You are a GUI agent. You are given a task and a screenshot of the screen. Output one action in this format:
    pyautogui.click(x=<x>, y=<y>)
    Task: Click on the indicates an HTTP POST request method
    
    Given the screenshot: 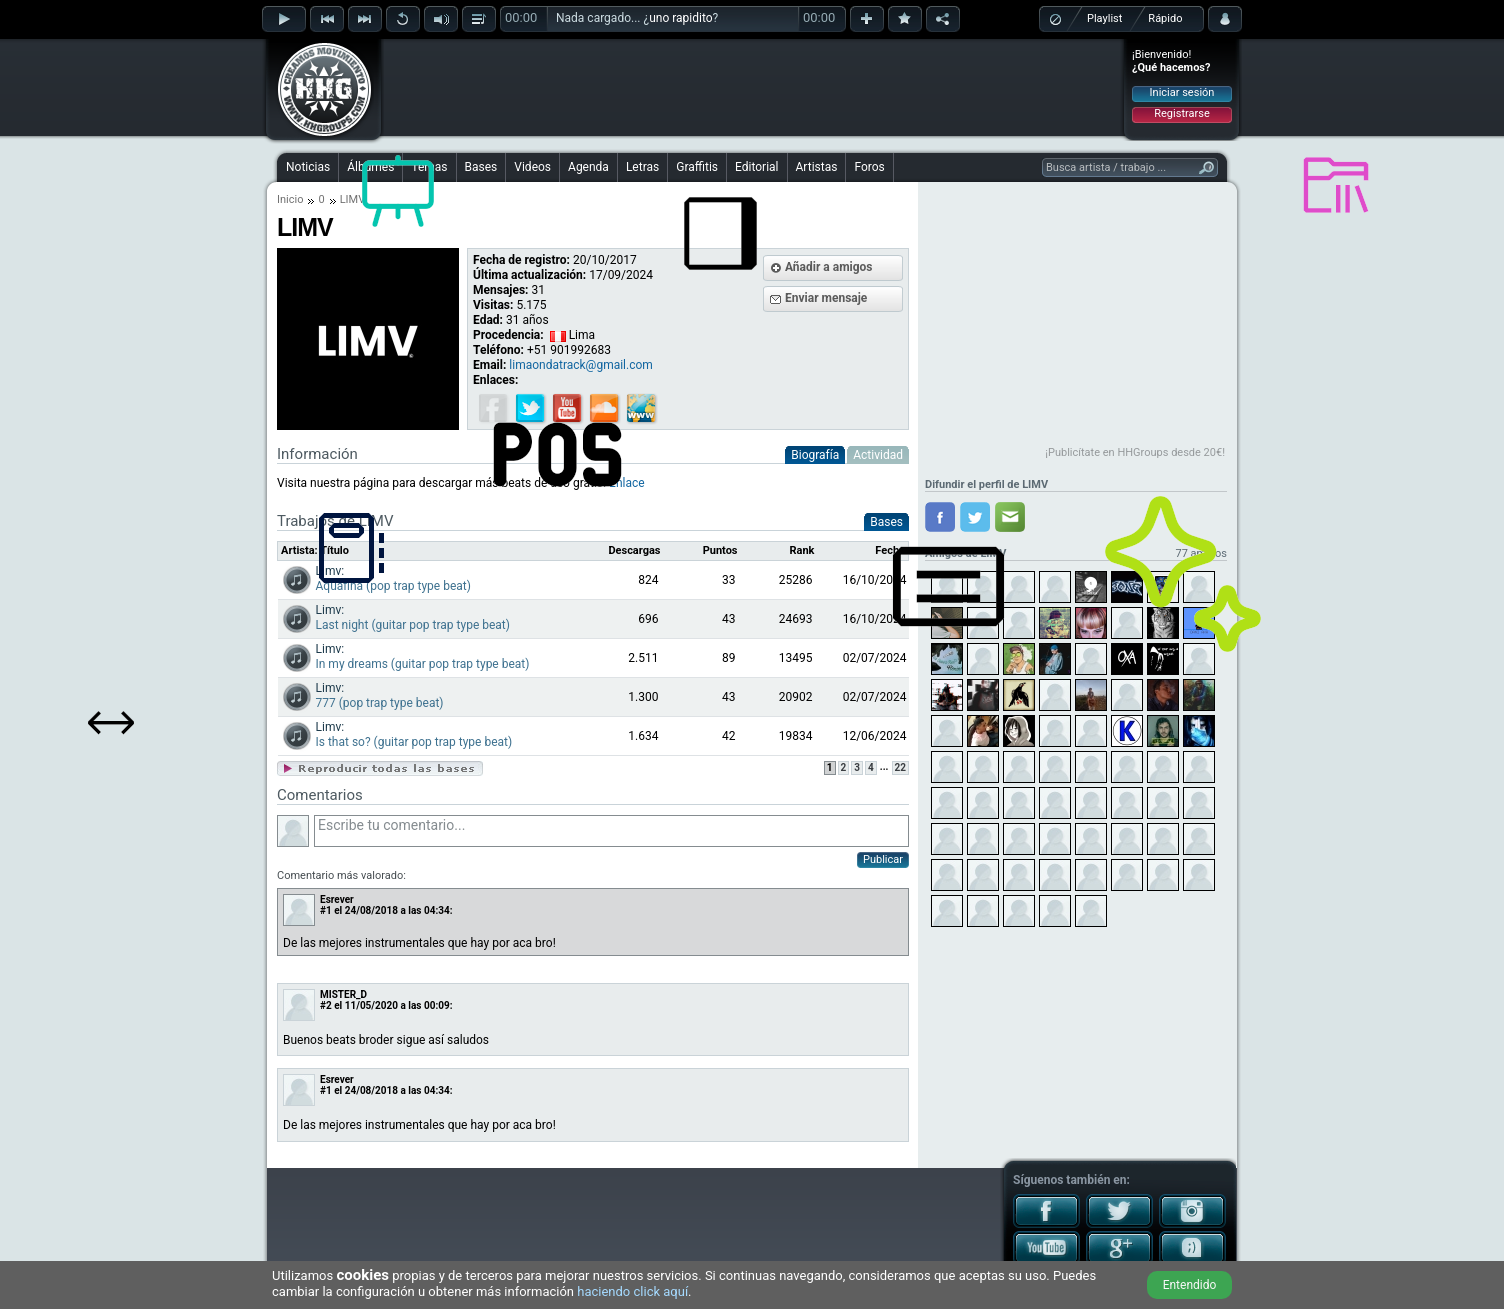 What is the action you would take?
    pyautogui.click(x=557, y=454)
    